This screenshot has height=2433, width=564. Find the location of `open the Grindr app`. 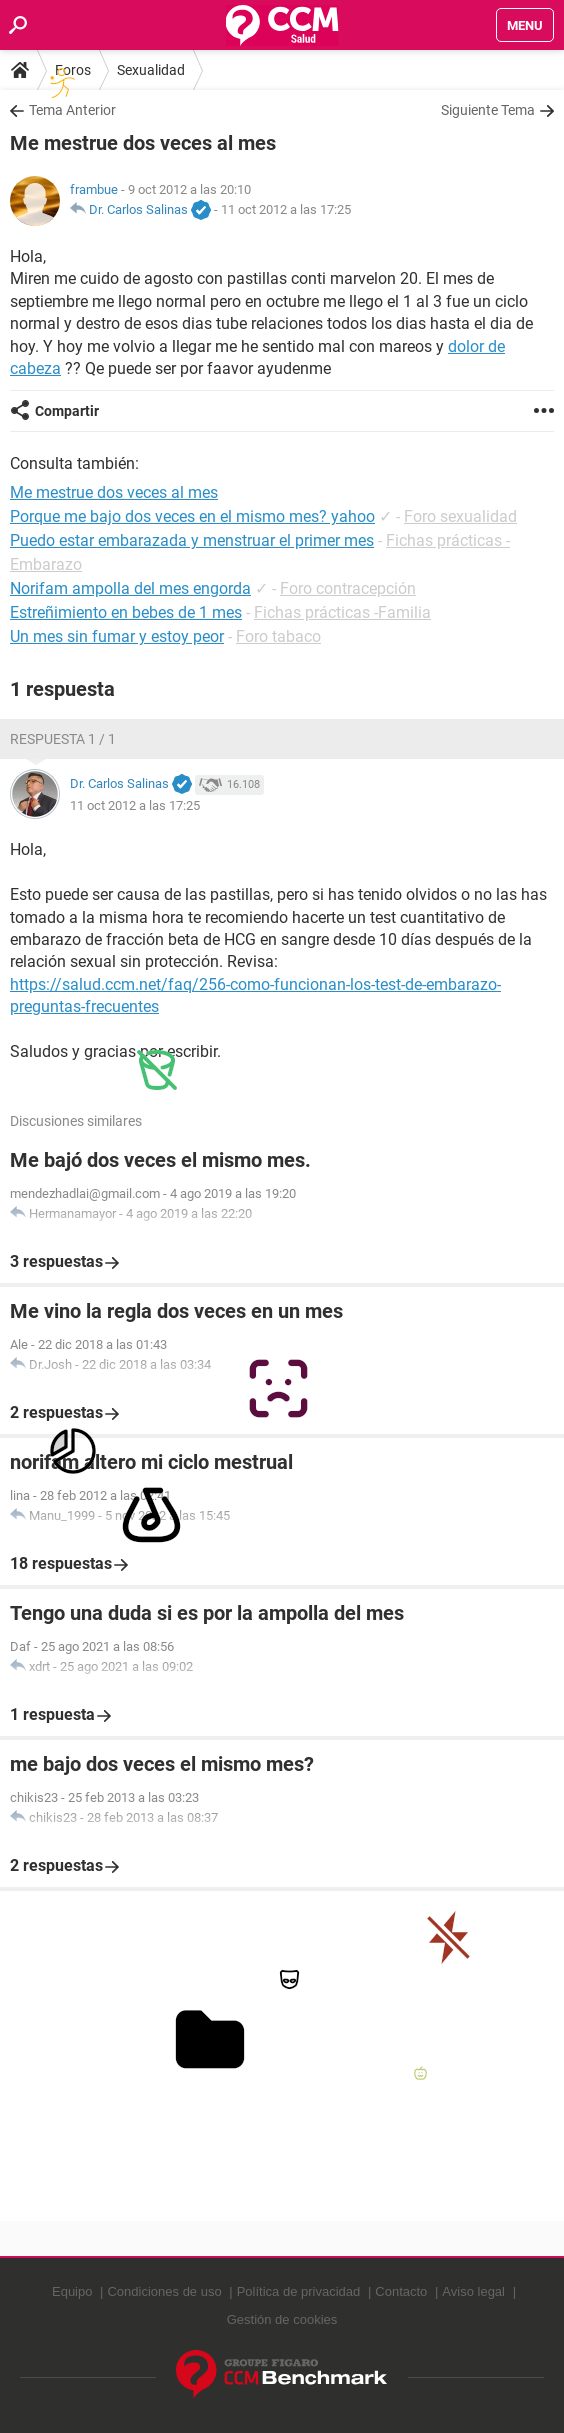

open the Grindr app is located at coordinates (289, 1979).